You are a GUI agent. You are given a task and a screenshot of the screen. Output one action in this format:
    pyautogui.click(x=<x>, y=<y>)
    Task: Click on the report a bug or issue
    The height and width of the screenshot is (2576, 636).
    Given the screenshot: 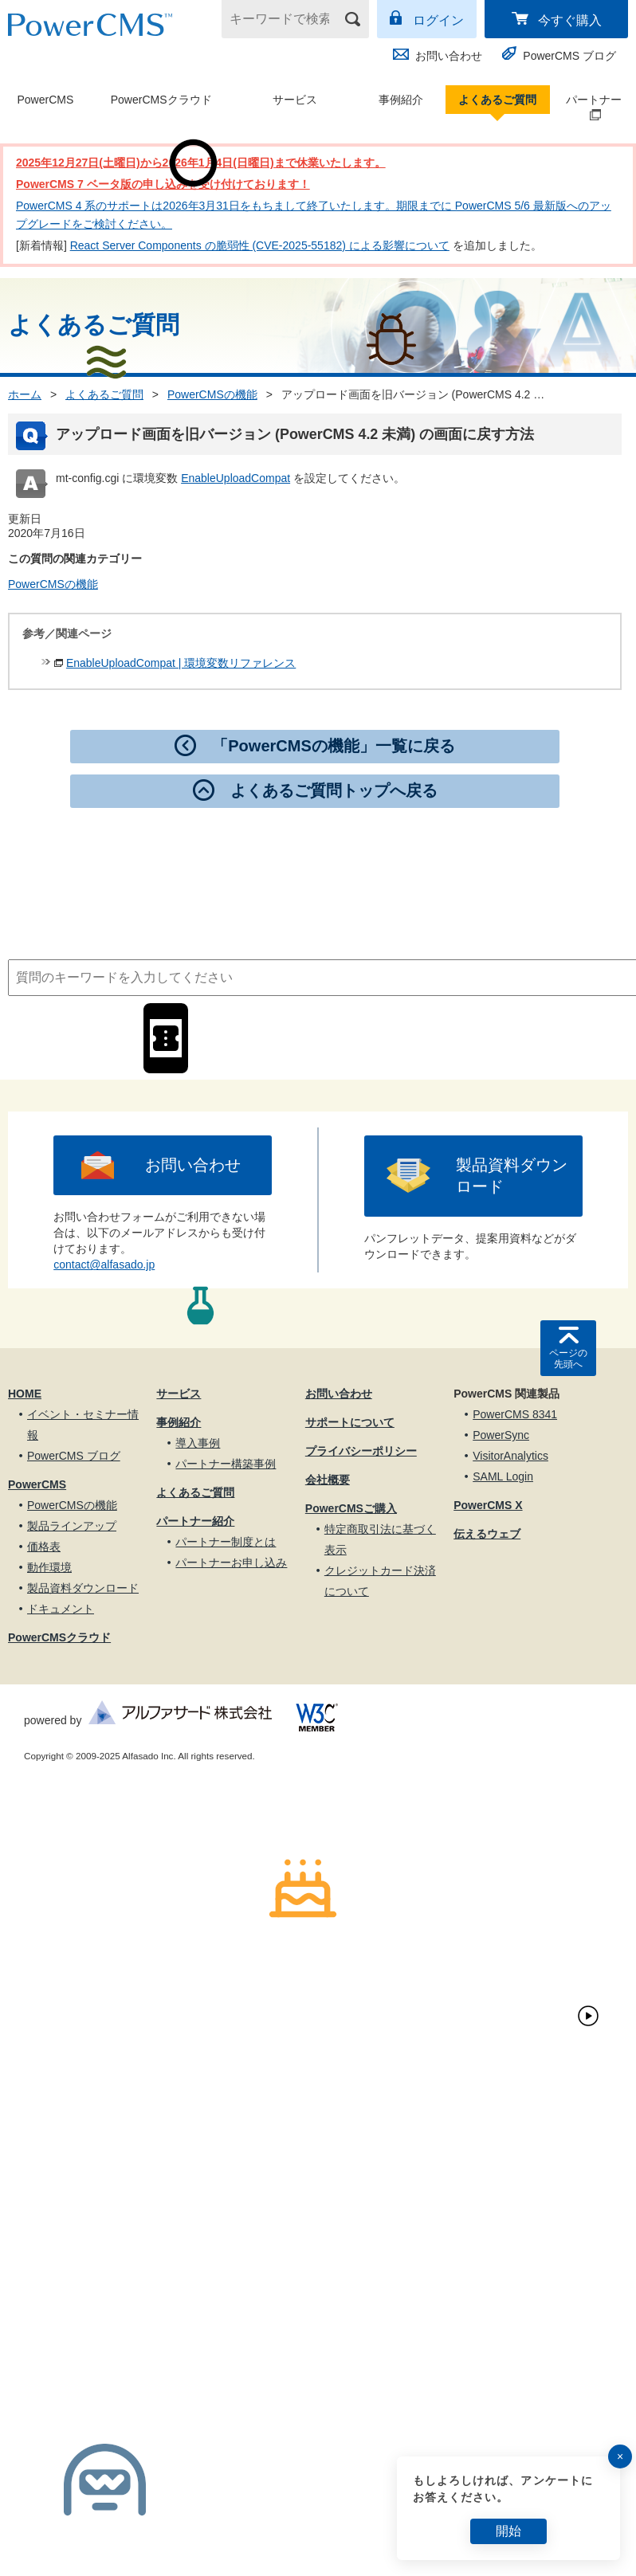 What is the action you would take?
    pyautogui.click(x=391, y=340)
    